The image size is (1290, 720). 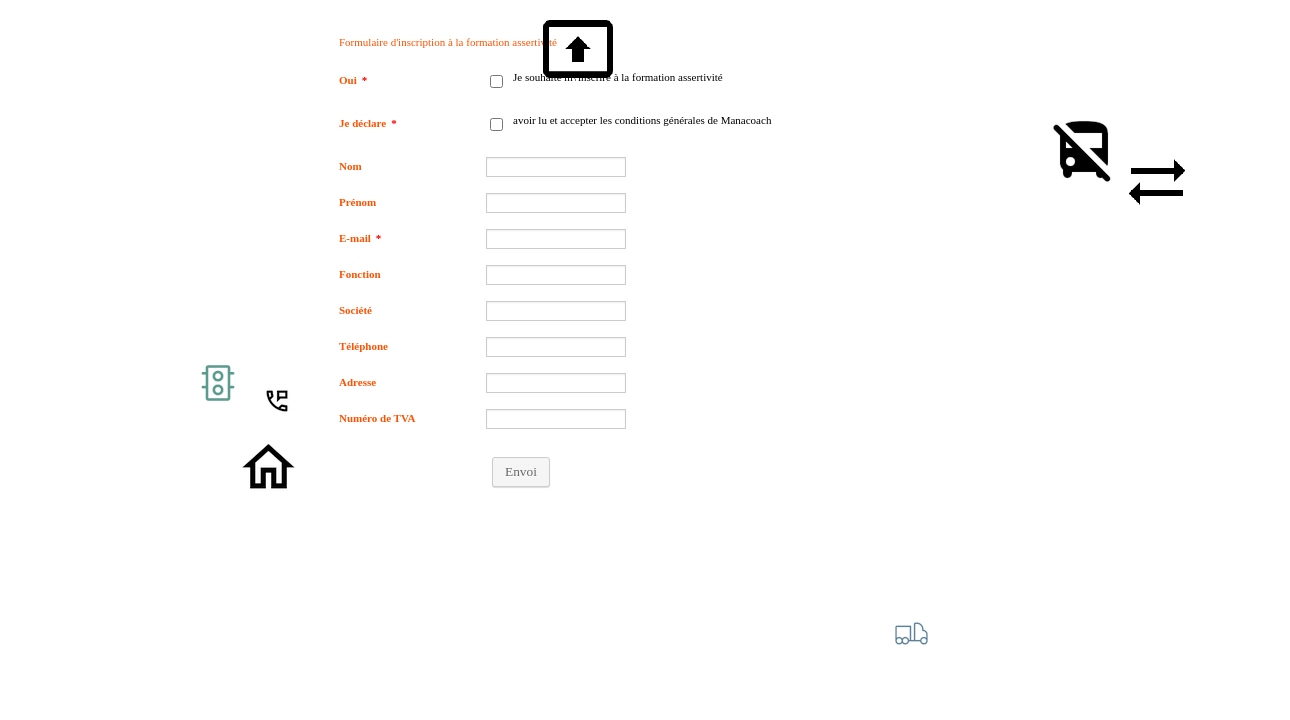 I want to click on access voicemail or phone messages, so click(x=277, y=401).